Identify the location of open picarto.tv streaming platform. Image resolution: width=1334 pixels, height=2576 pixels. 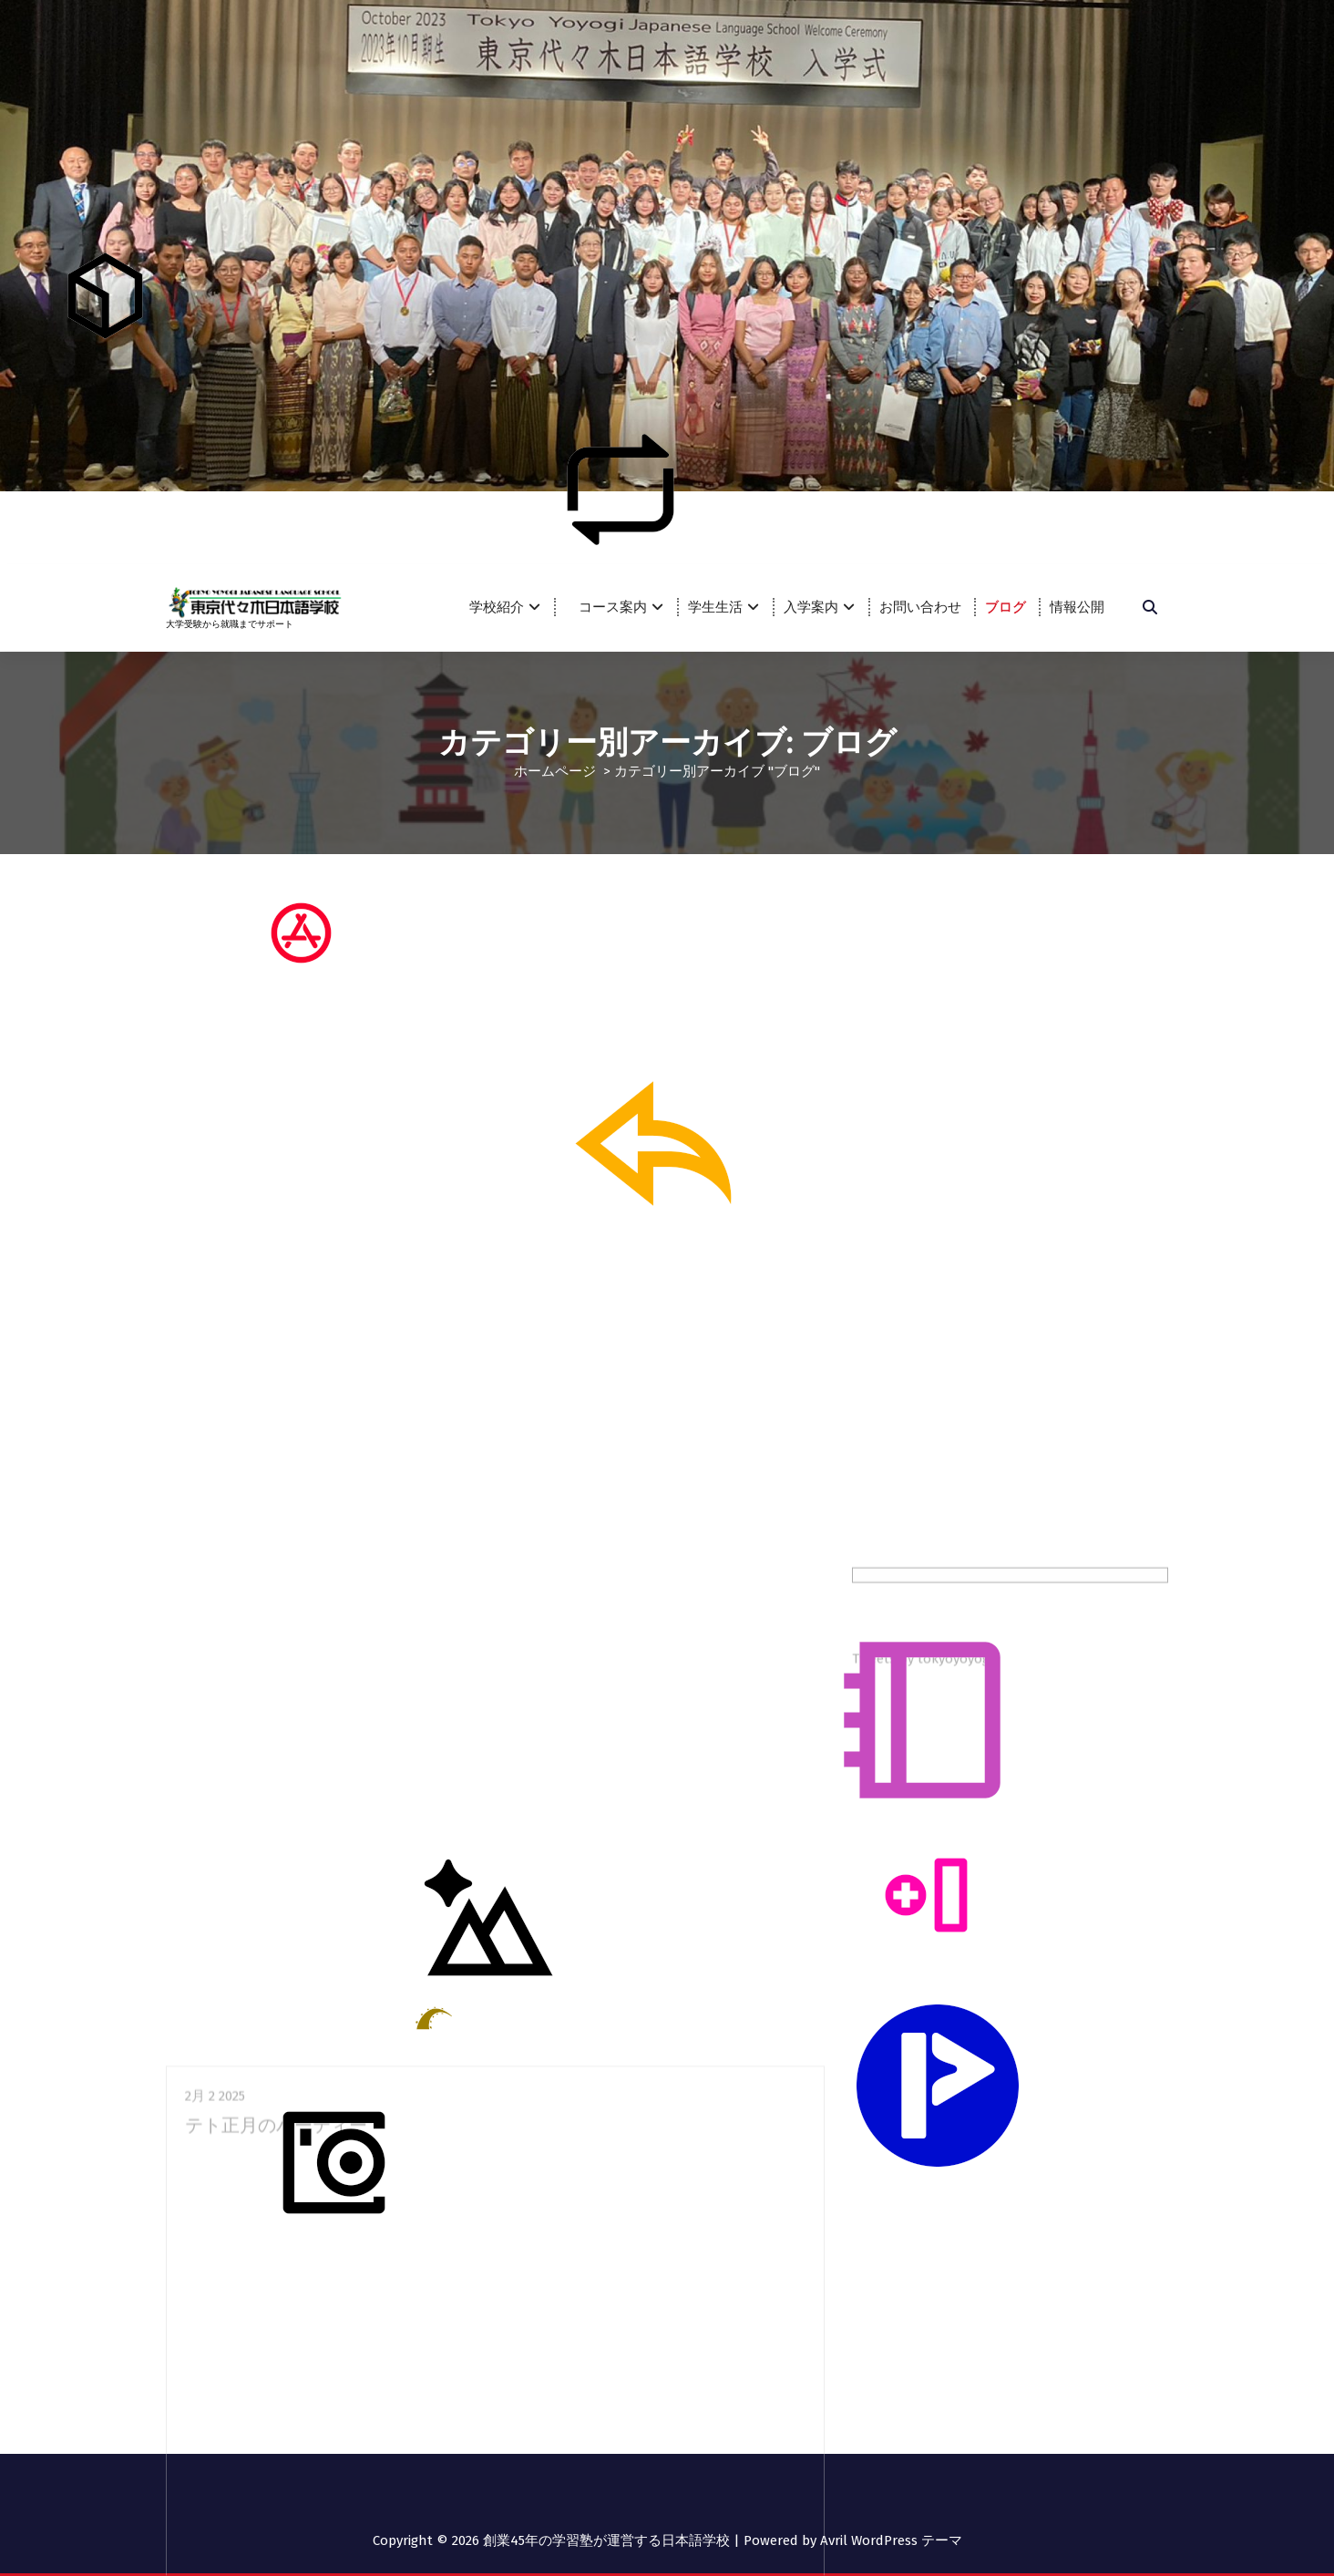
(938, 2086).